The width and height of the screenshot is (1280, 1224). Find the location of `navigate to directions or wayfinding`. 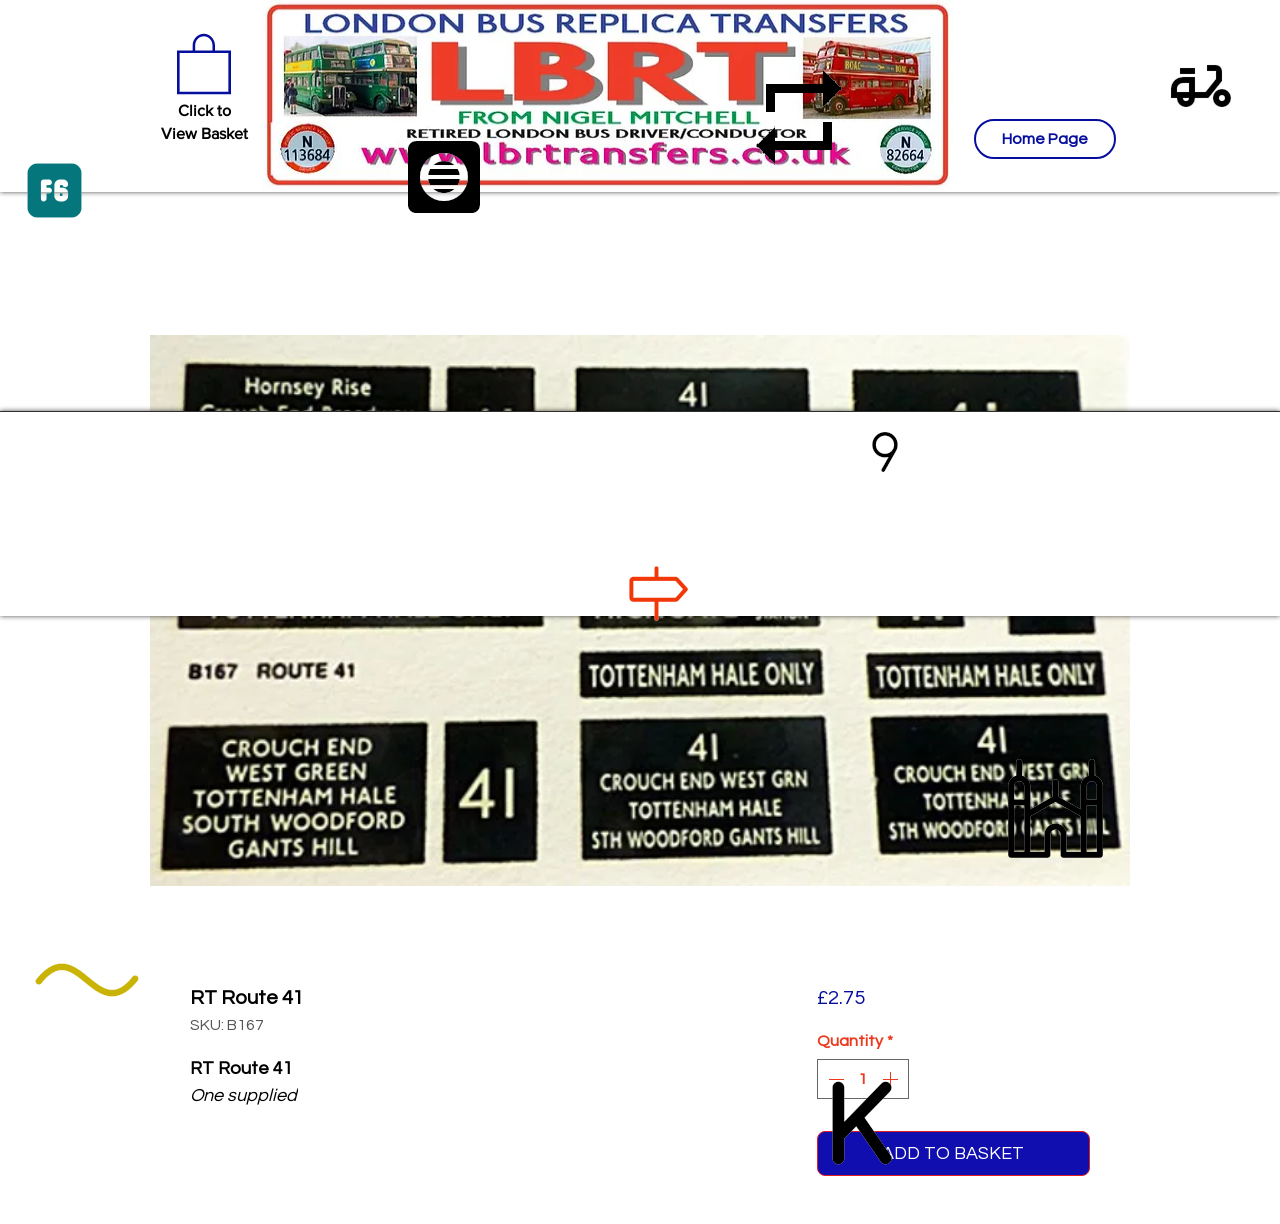

navigate to directions or wayfinding is located at coordinates (656, 593).